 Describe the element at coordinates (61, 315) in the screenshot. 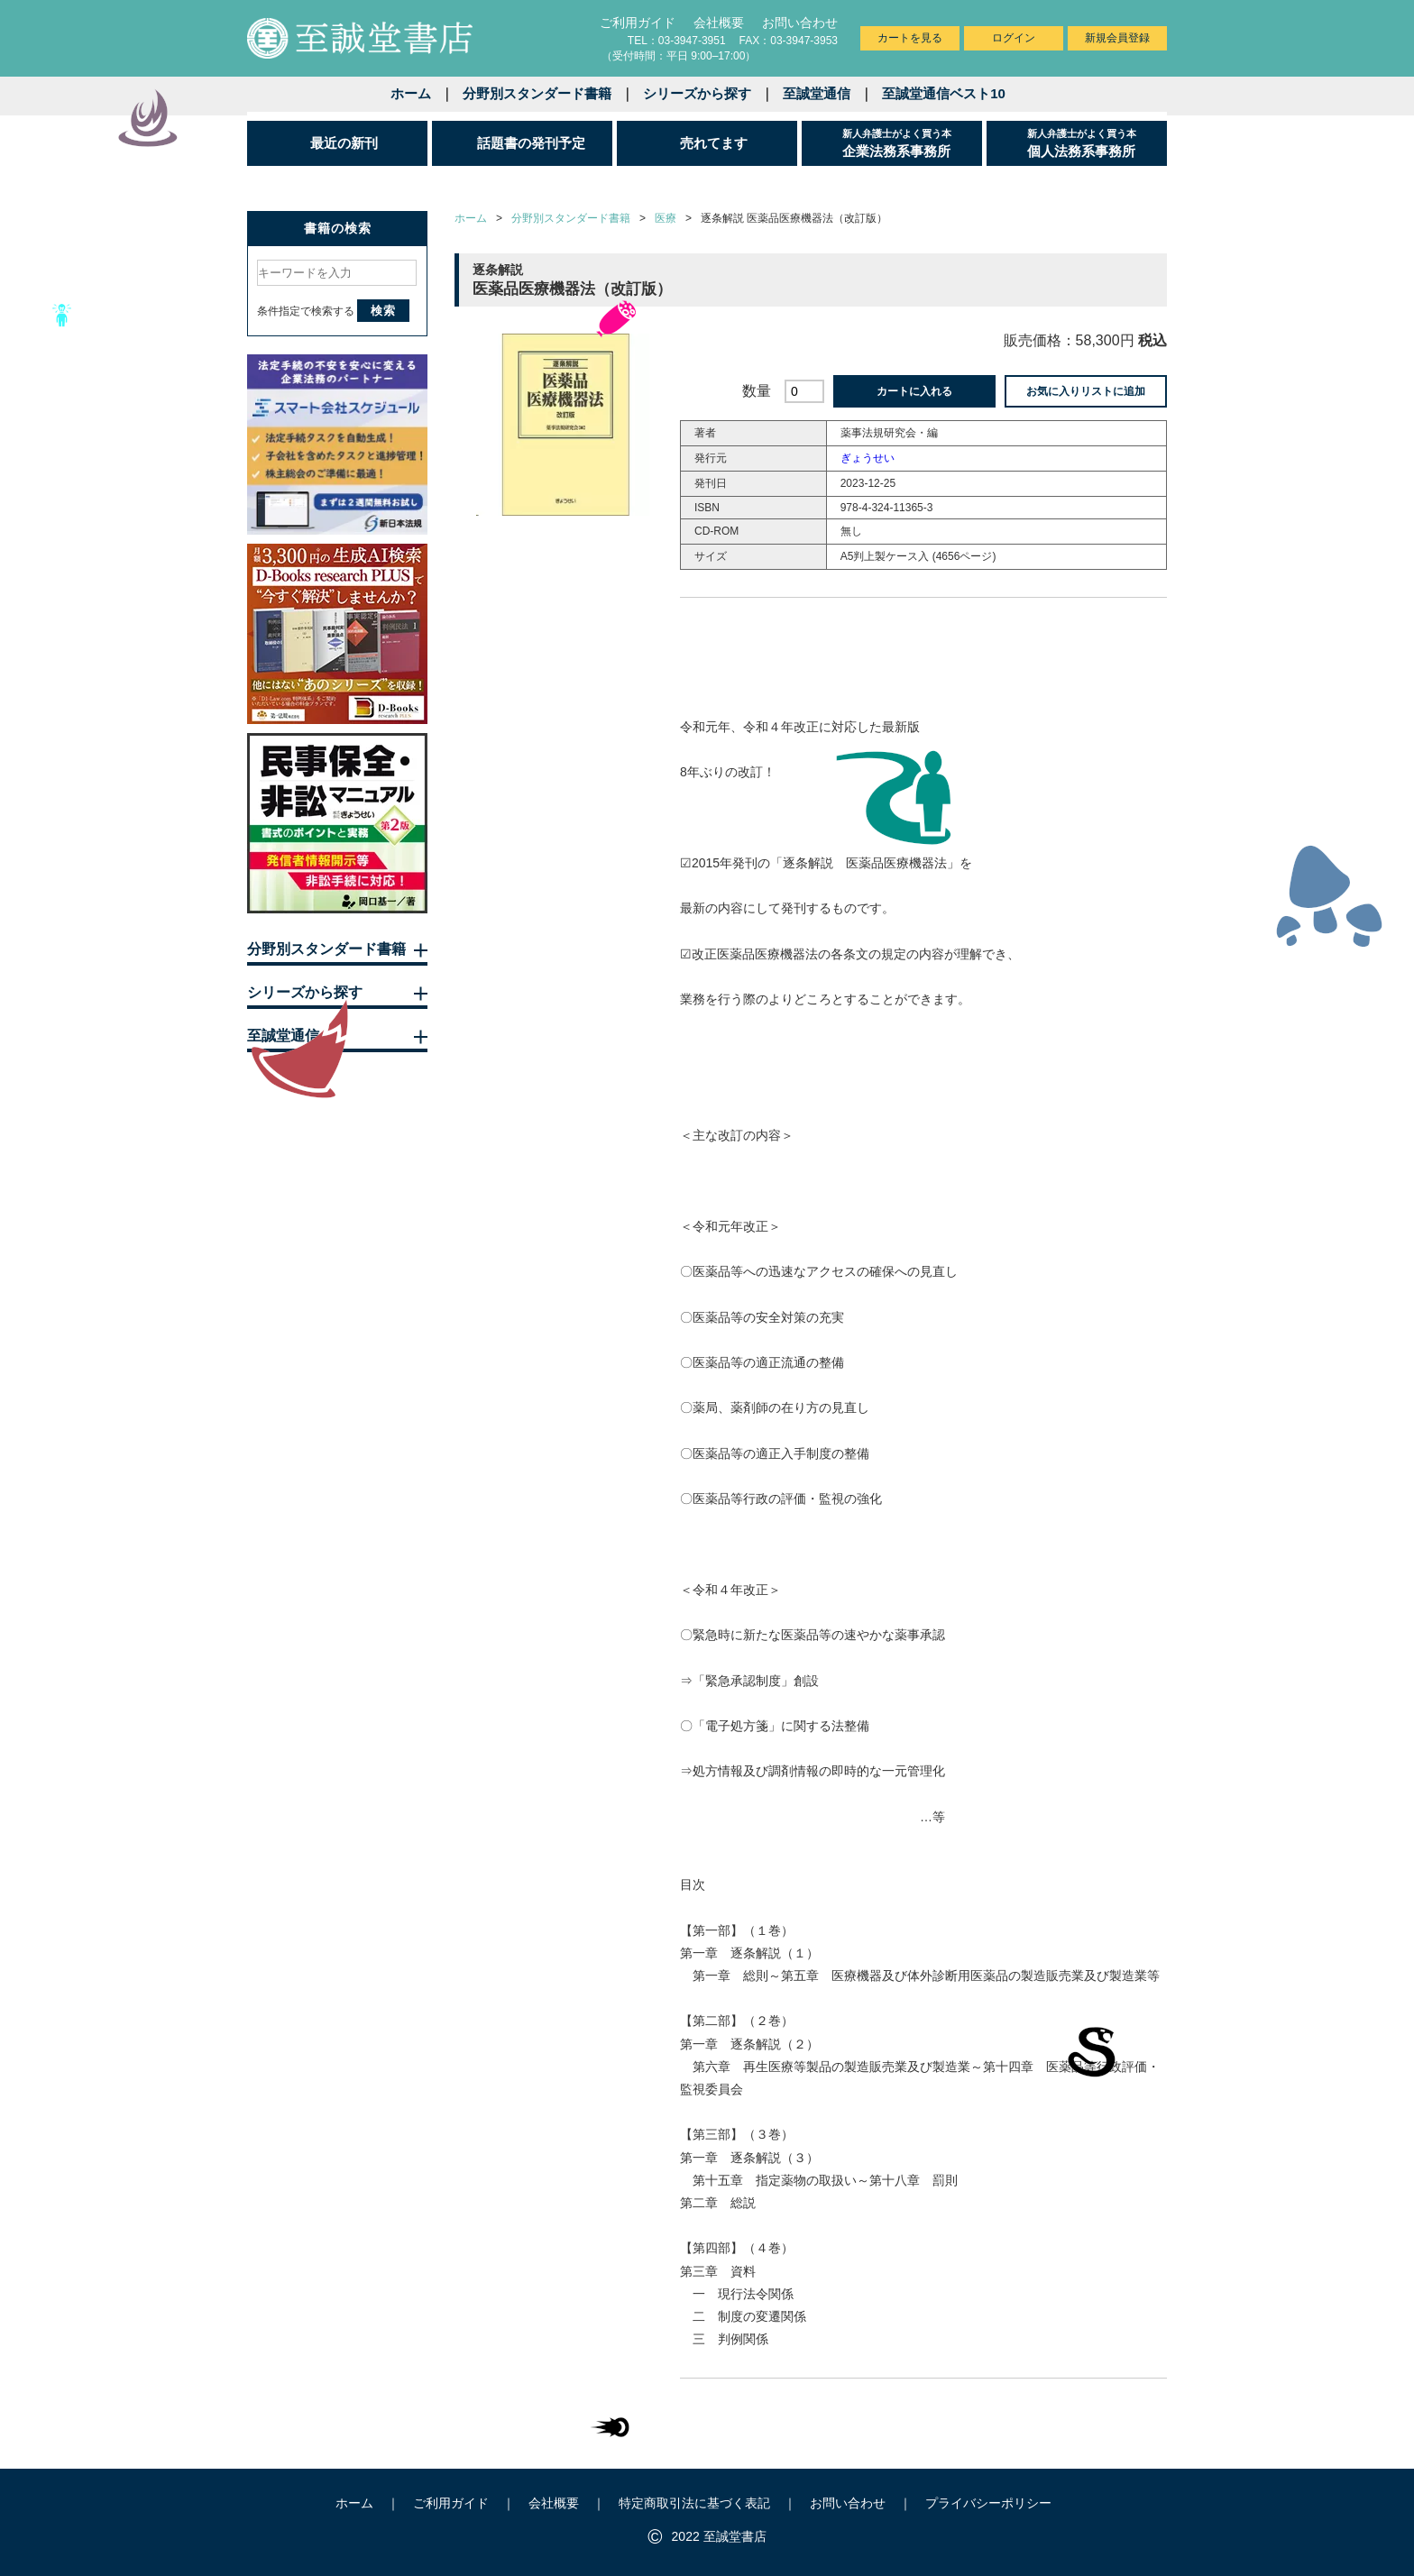

I see `indicates smart or intelligent feature enabled` at that location.